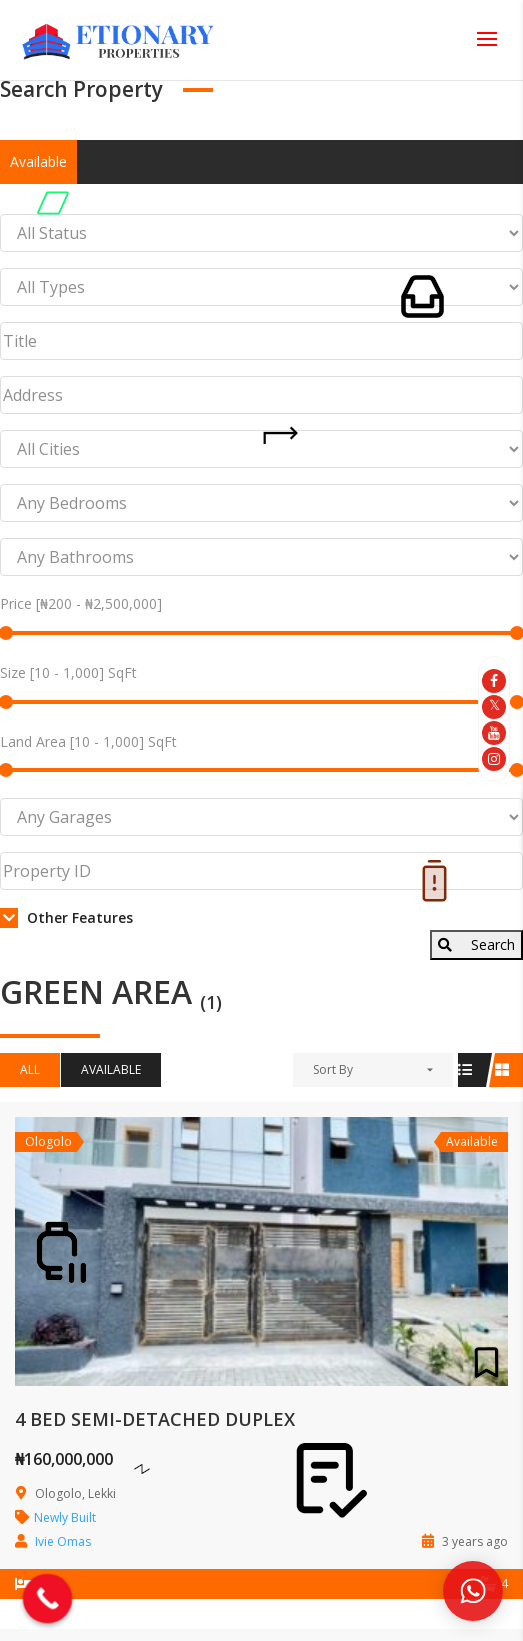 Image resolution: width=523 pixels, height=1641 pixels. What do you see at coordinates (434, 881) in the screenshot?
I see `indicates low battery warning` at bounding box center [434, 881].